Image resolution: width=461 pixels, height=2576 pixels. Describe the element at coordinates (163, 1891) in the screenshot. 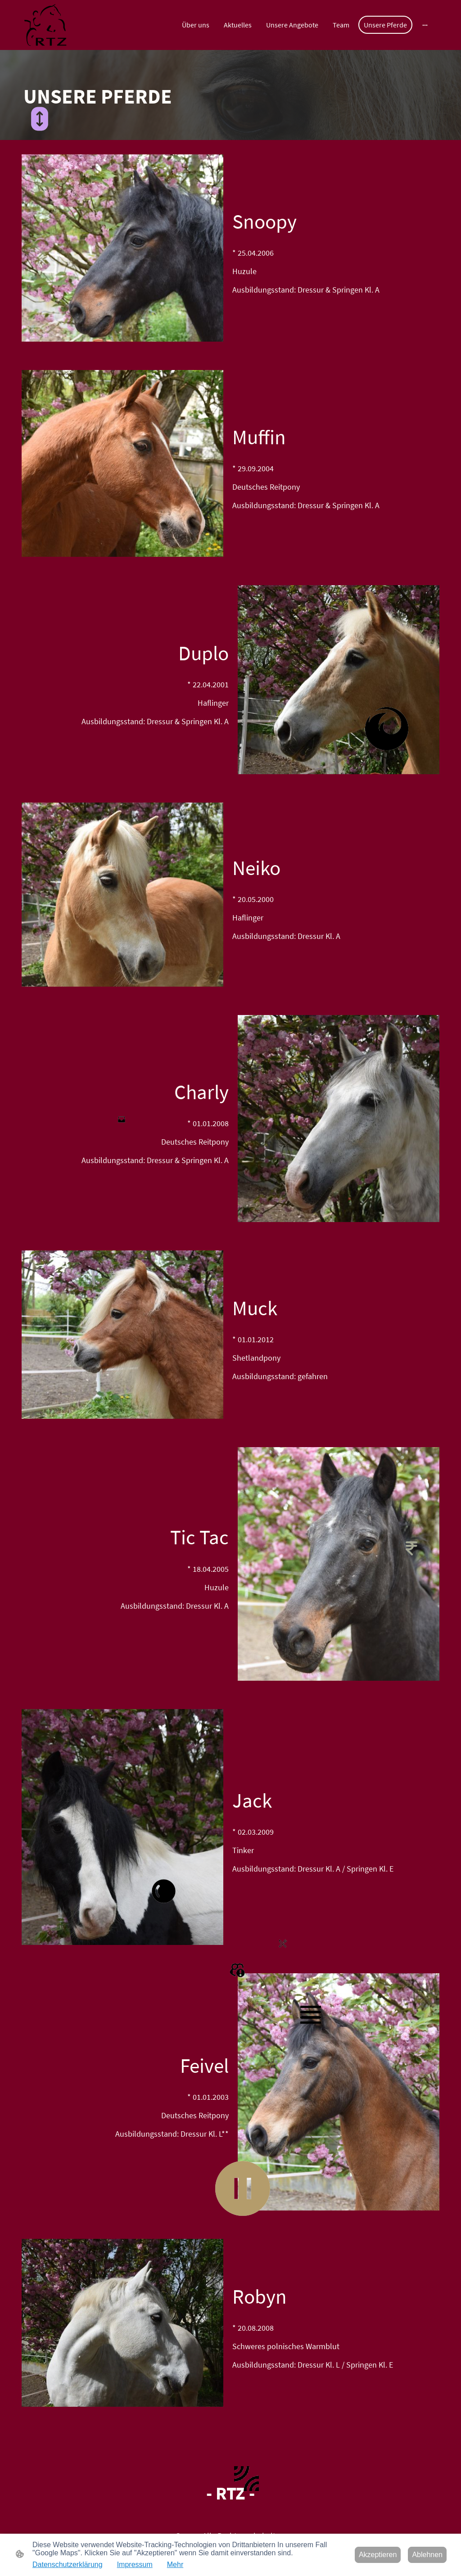

I see `apply inner shadow effect to the left side` at that location.